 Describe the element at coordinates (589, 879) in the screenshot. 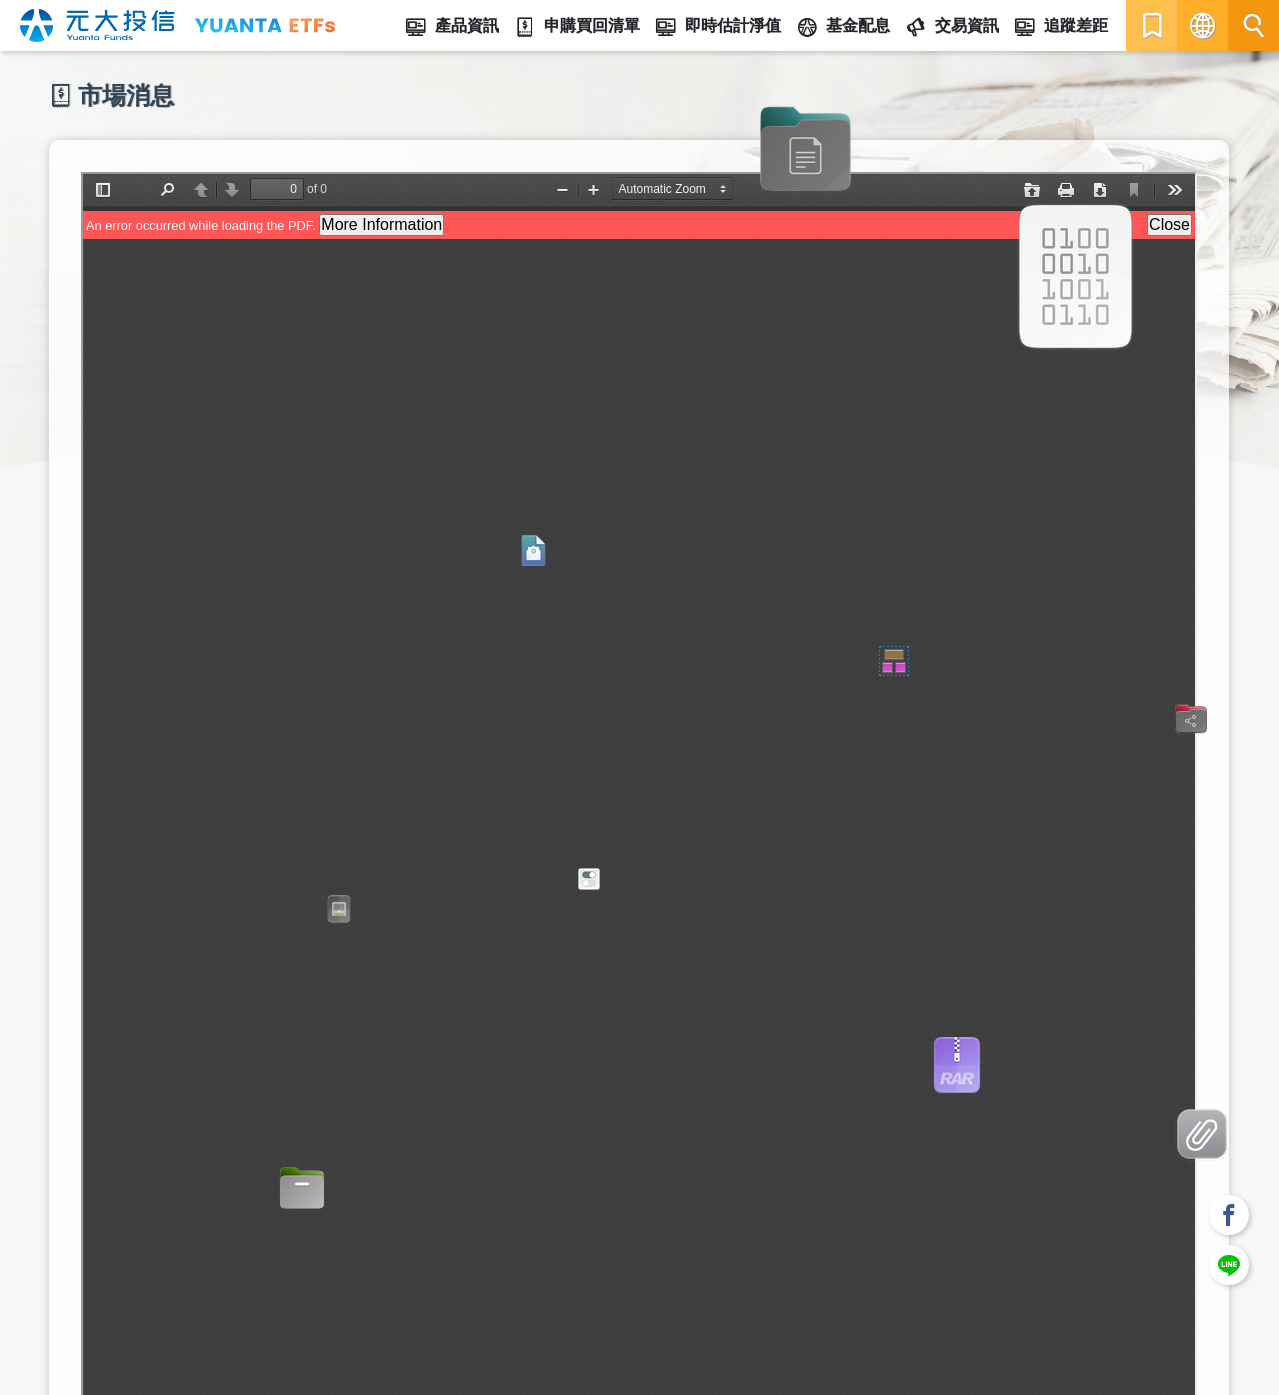

I see `open unity tweak tool settings` at that location.